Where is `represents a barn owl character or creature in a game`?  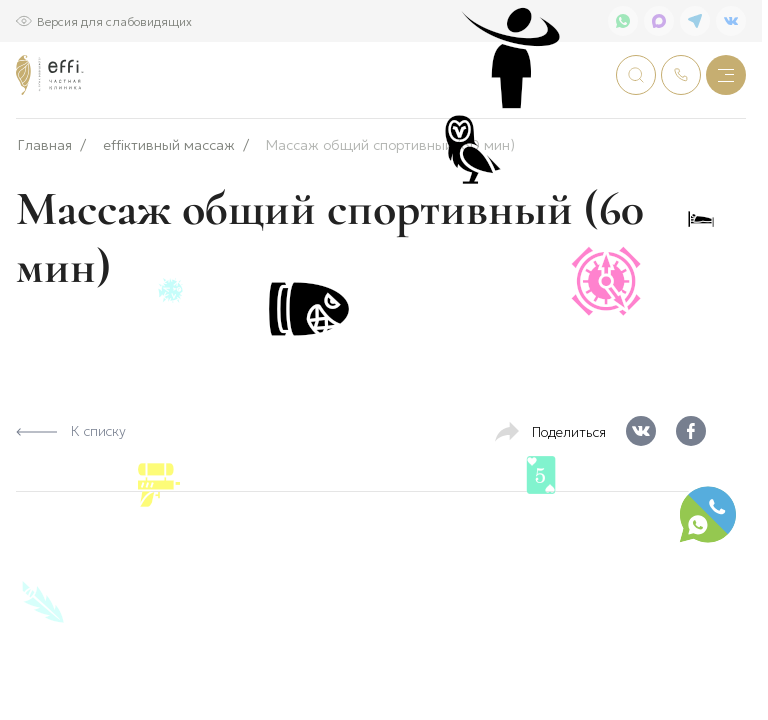 represents a barn owl character or creature in a game is located at coordinates (473, 149).